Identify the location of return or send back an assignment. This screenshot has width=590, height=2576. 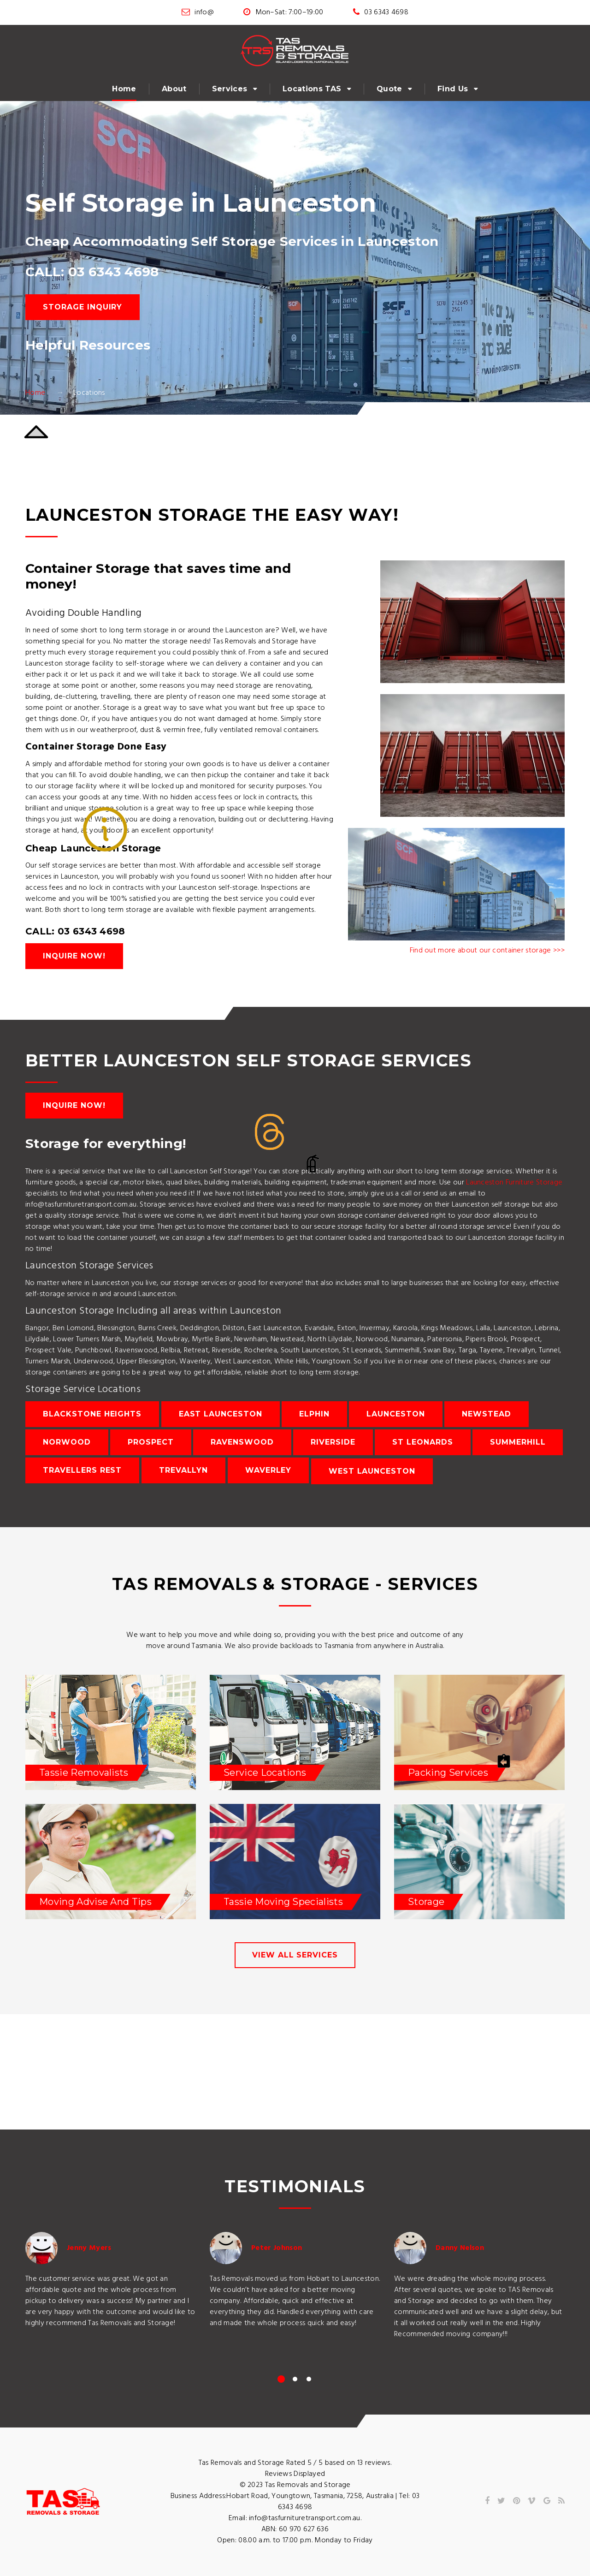
(504, 1761).